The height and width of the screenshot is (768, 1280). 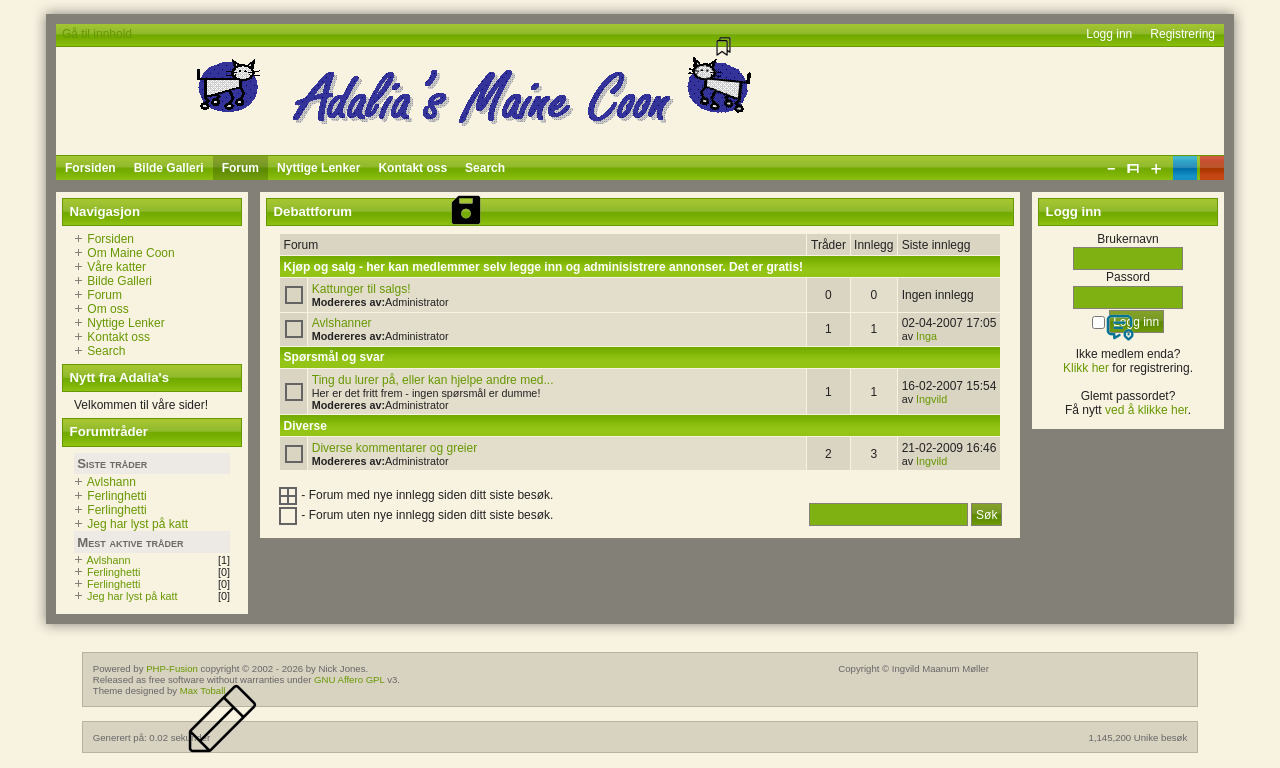 What do you see at coordinates (723, 46) in the screenshot?
I see `view all saved bookmarks` at bounding box center [723, 46].